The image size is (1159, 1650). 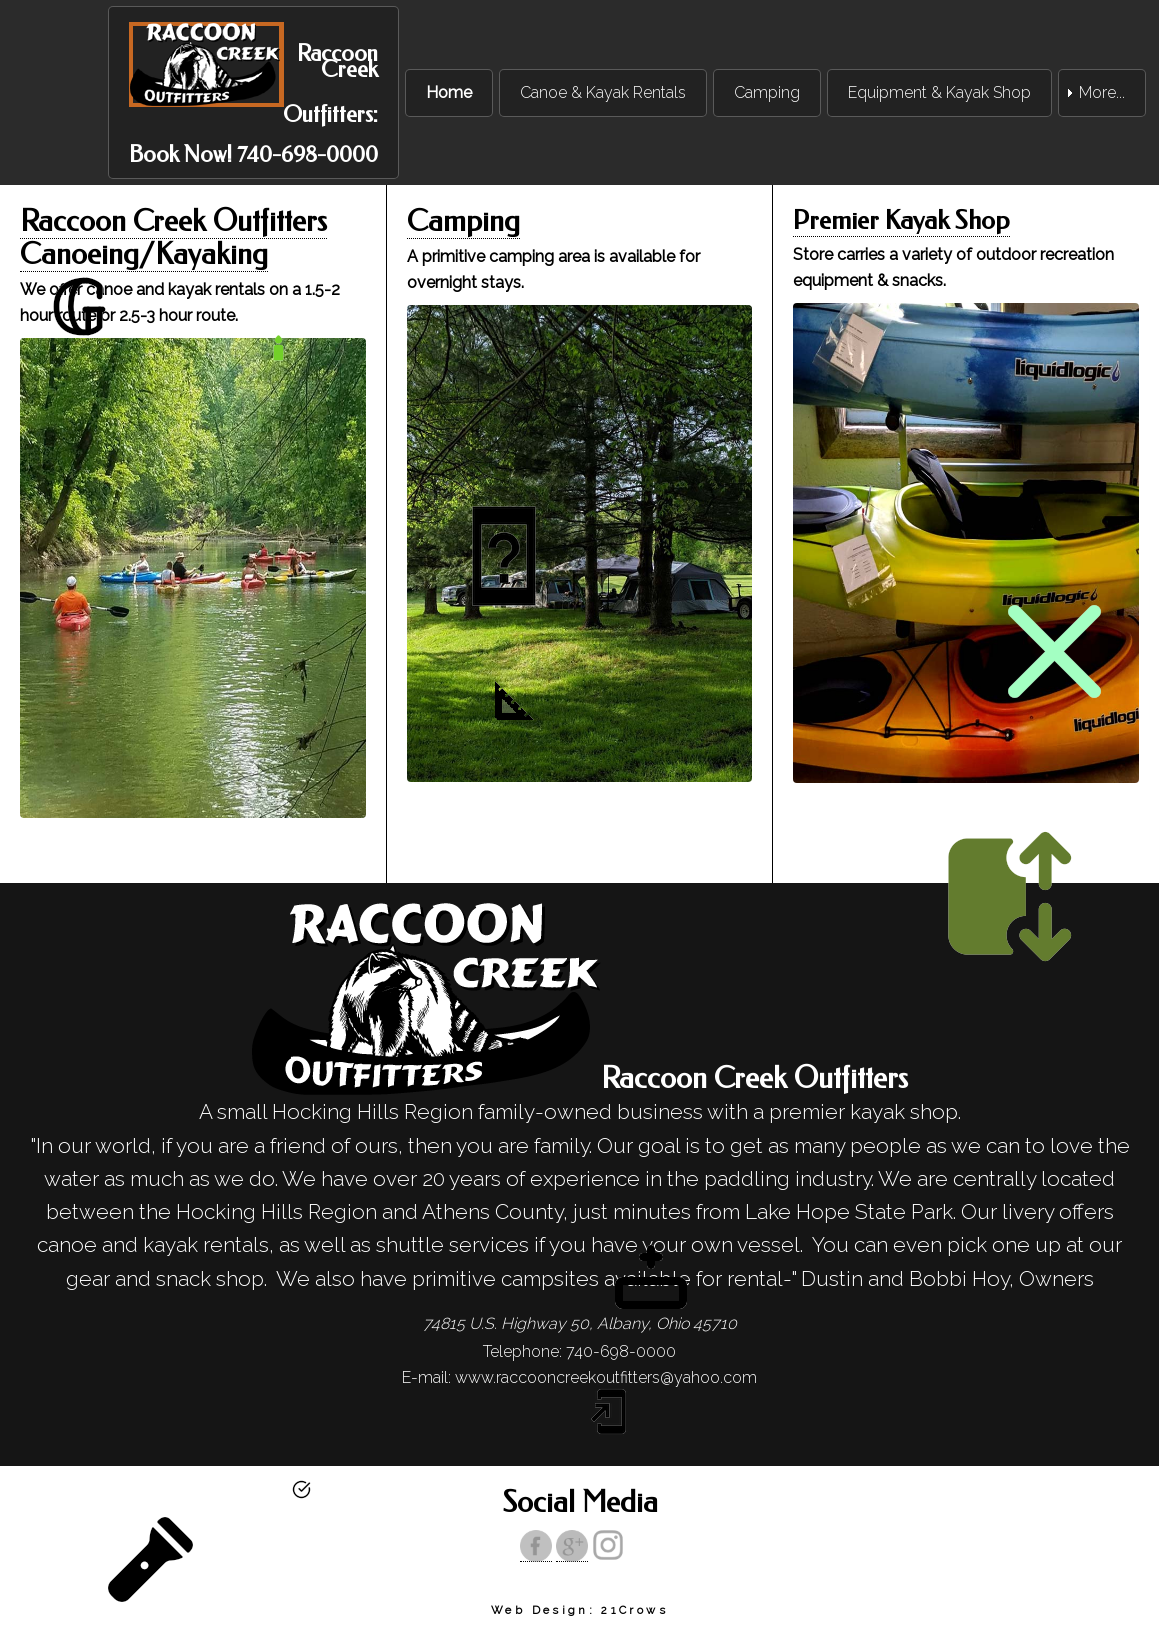 I want to click on add this page or app to your home screen, so click(x=609, y=1411).